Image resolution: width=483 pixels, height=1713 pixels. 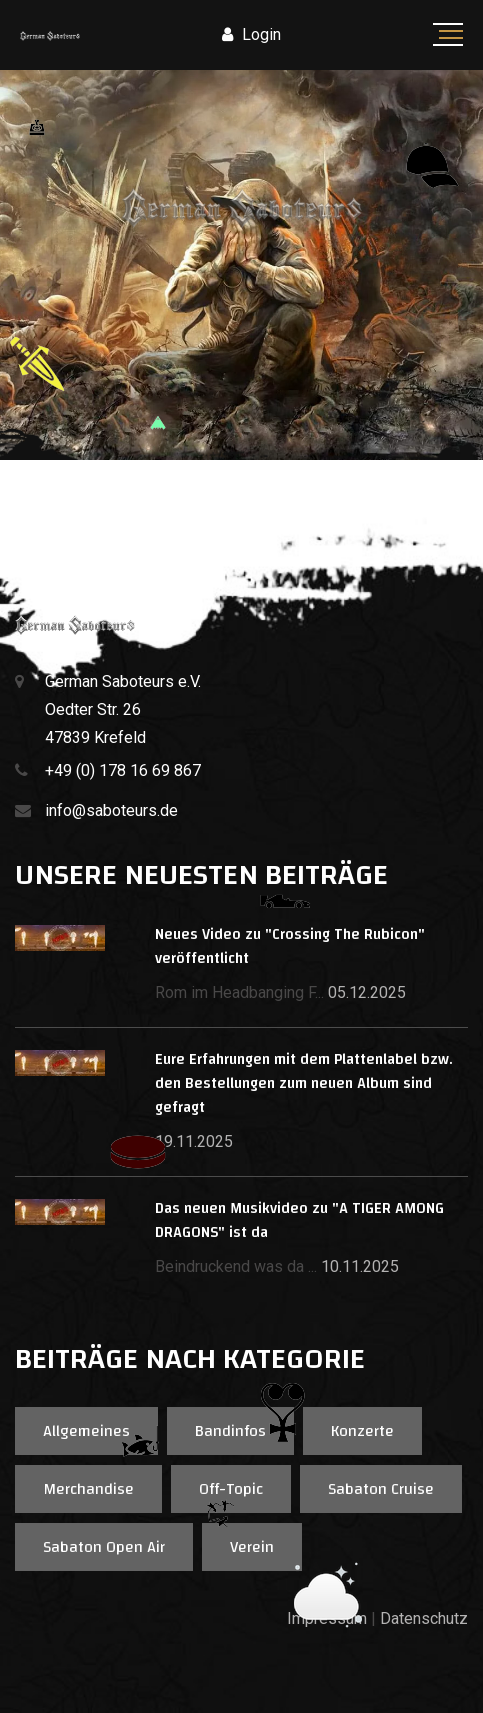 I want to click on view your token balance, so click(x=138, y=1152).